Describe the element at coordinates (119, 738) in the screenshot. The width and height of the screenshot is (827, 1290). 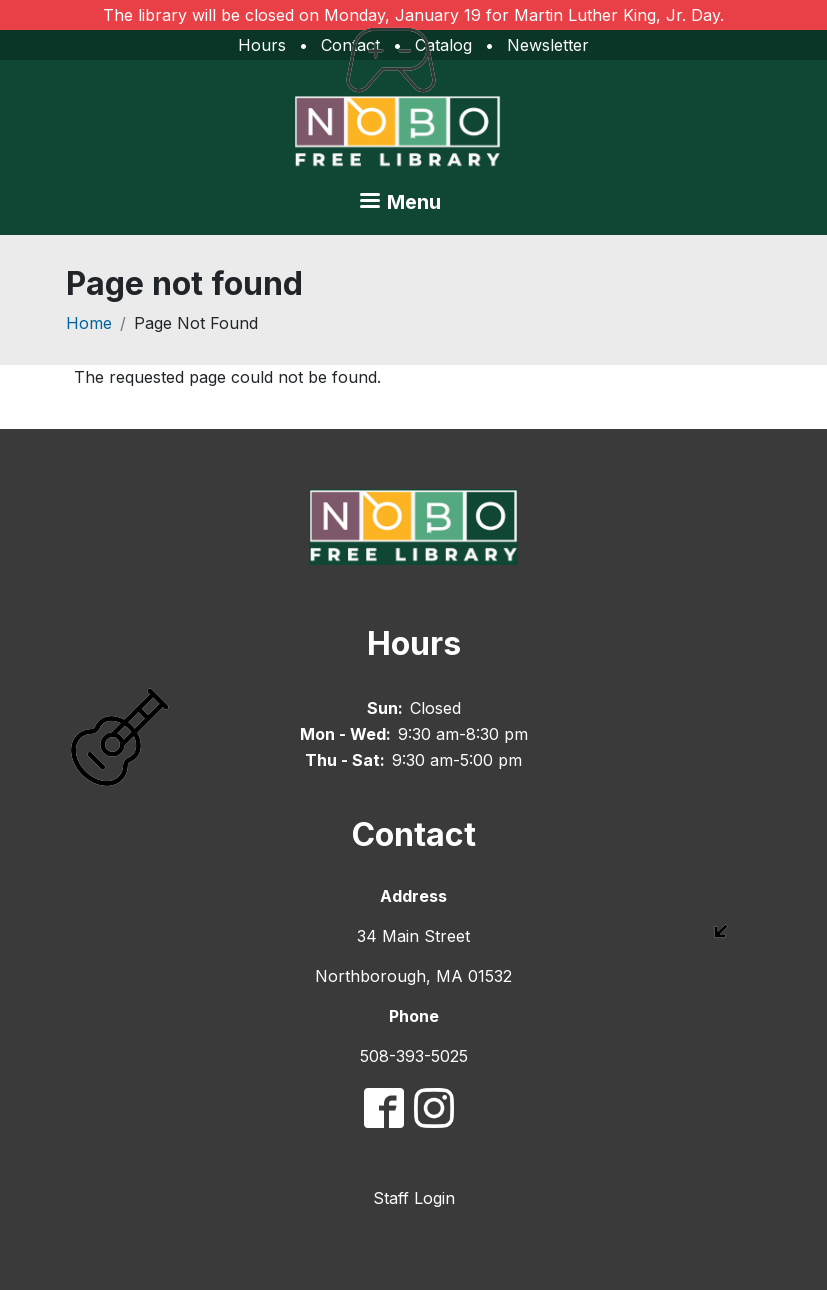
I see `access music or audio settings` at that location.